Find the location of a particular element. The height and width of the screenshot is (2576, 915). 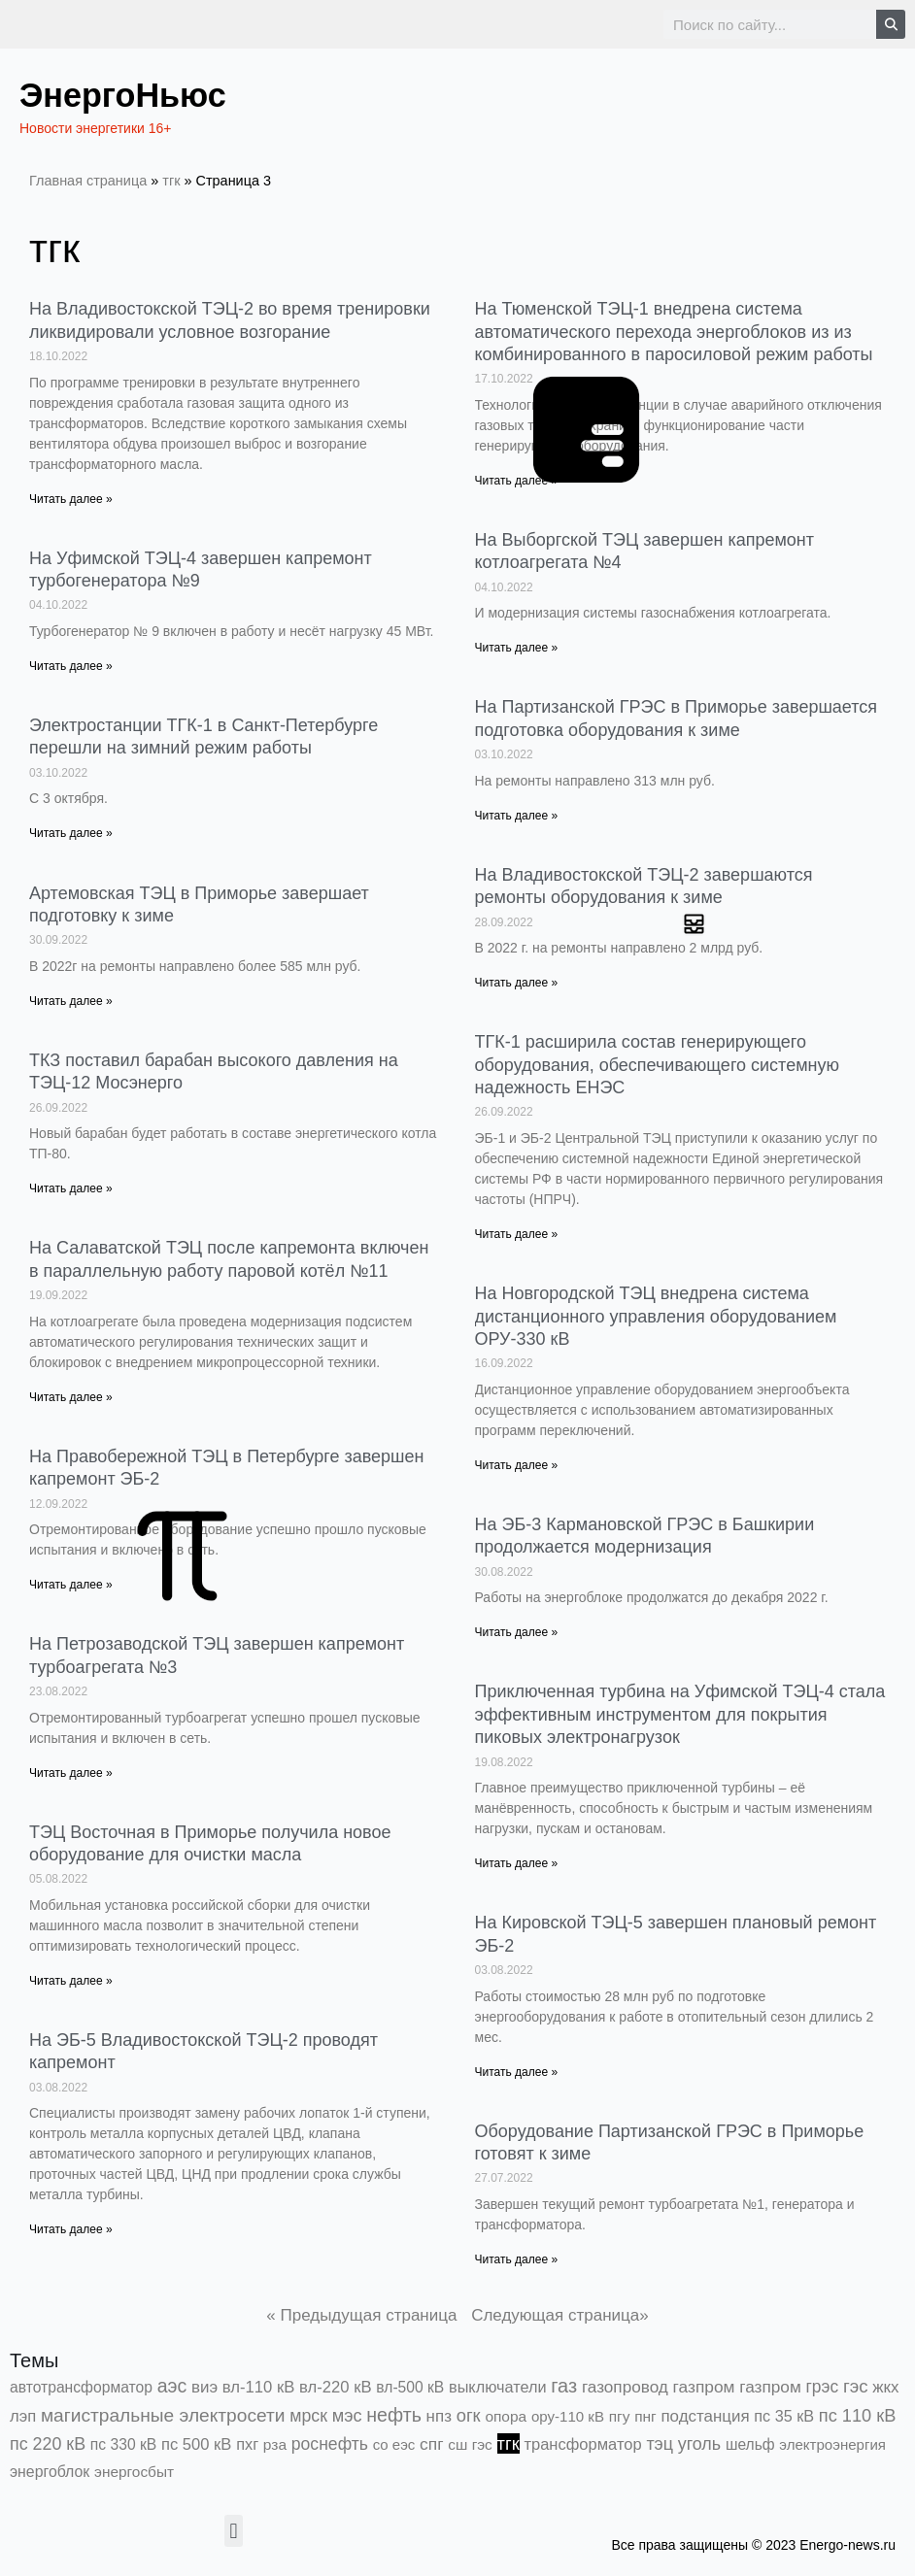

access mathematical constants or formulas is located at coordinates (182, 1556).